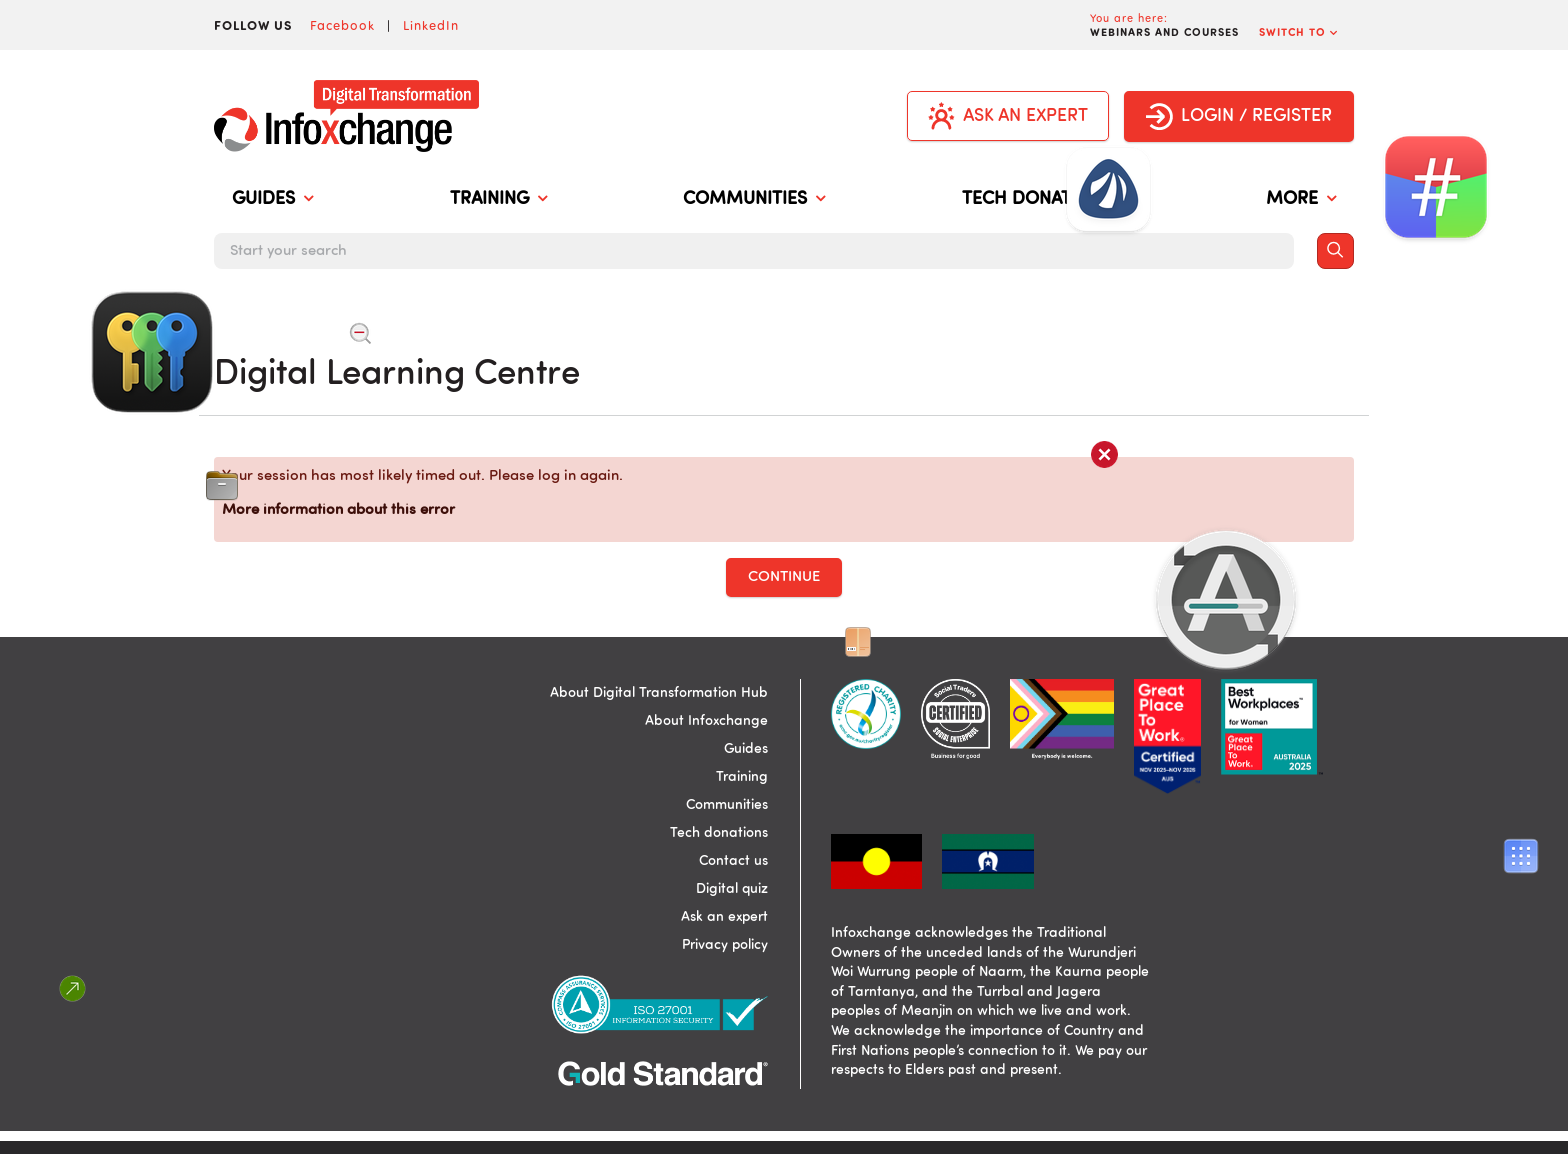 The width and height of the screenshot is (1568, 1154). I want to click on open gtkhash checksum verification tool, so click(1436, 187).